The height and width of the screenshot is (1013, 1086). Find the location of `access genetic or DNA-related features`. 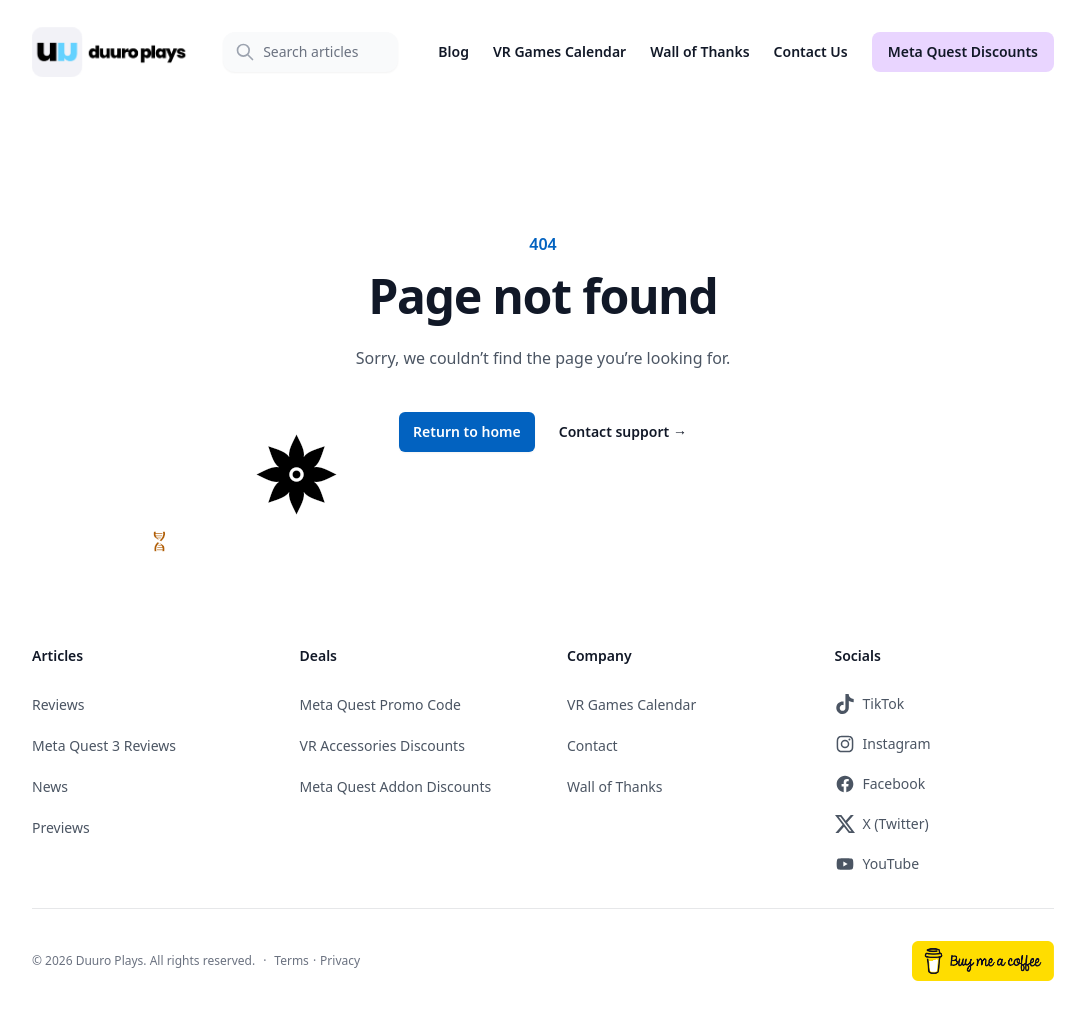

access genetic or DNA-related features is located at coordinates (159, 541).